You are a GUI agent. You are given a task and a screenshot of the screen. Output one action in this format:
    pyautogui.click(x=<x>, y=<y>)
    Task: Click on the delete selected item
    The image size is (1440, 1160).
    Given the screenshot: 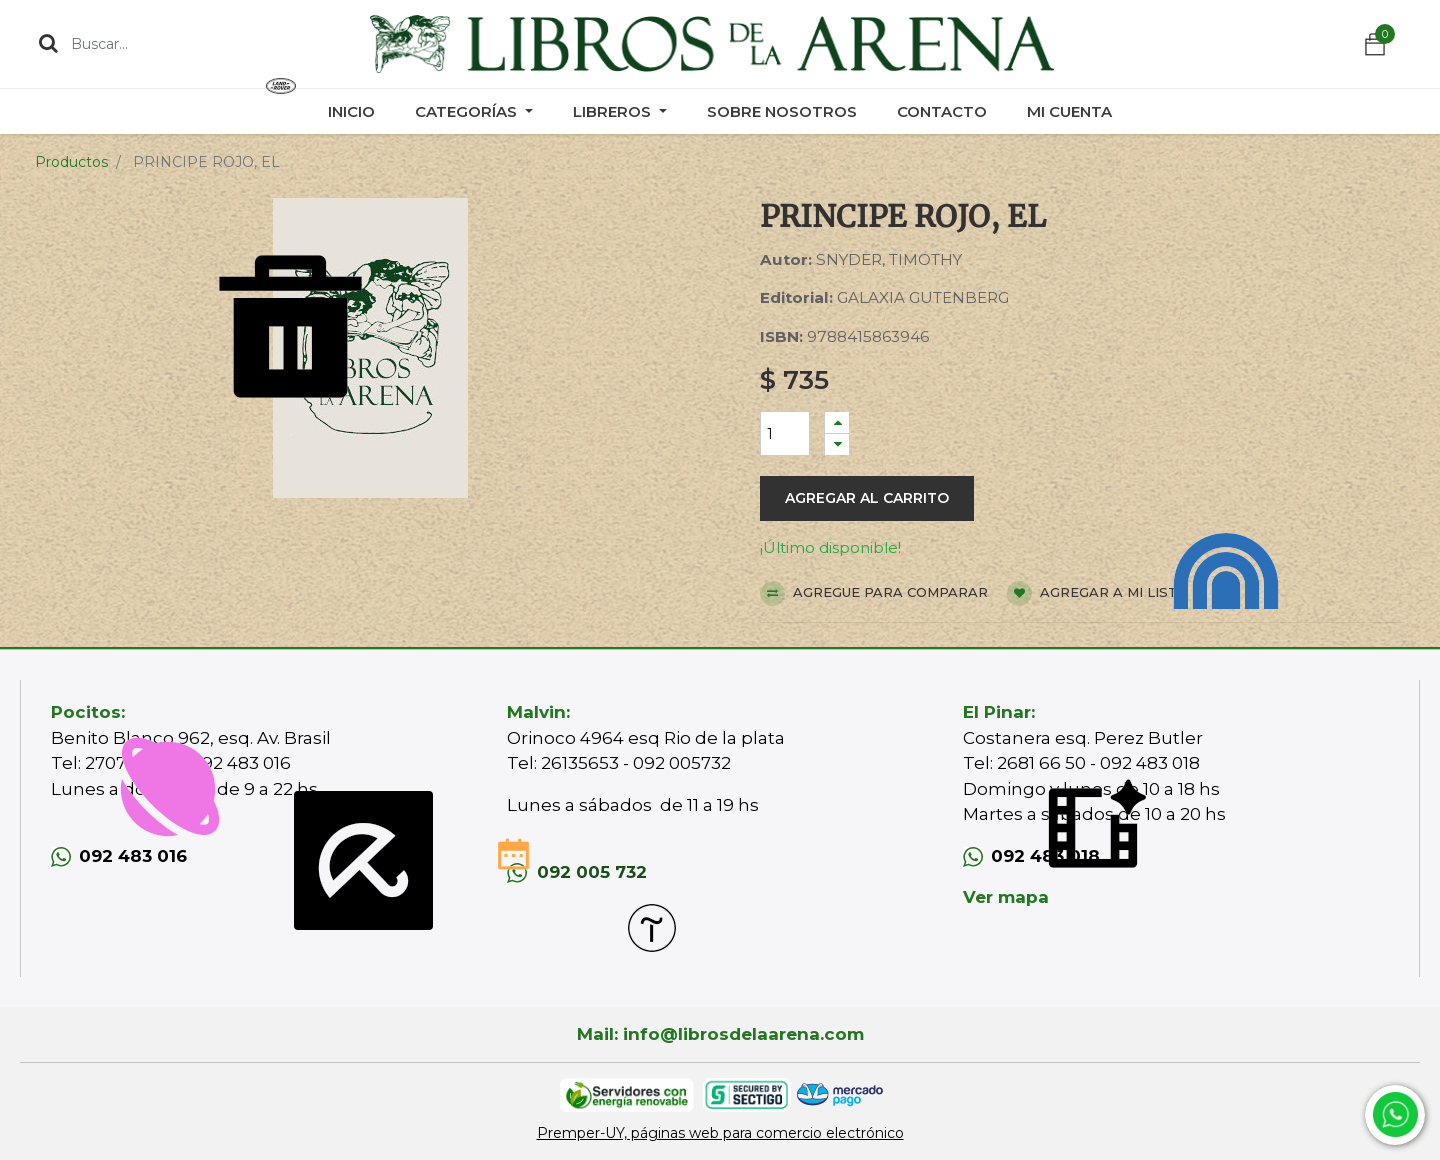 What is the action you would take?
    pyautogui.click(x=290, y=326)
    